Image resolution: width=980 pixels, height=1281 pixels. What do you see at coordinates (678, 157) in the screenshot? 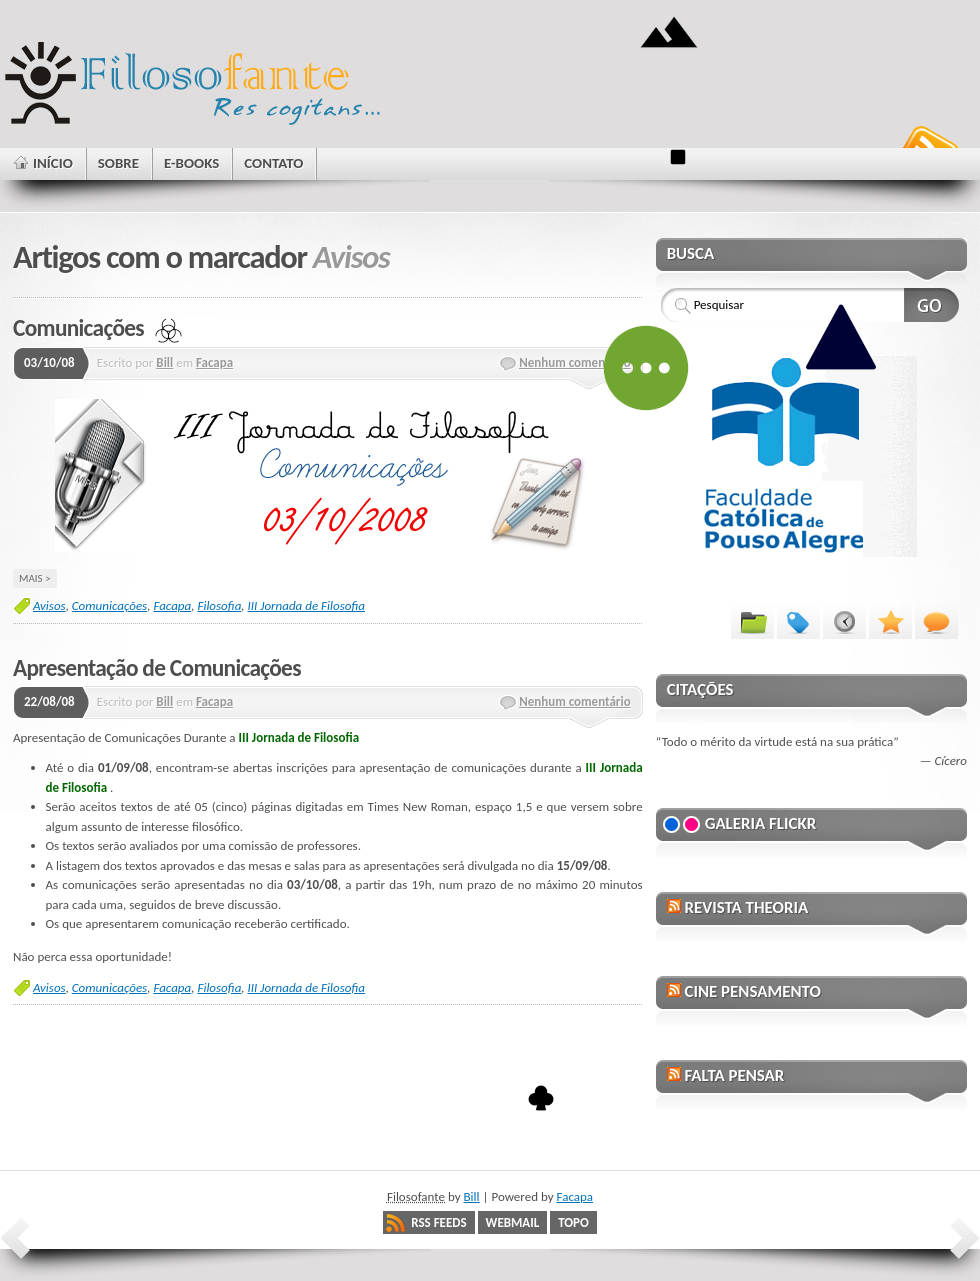
I see `stop or halt media playback` at bounding box center [678, 157].